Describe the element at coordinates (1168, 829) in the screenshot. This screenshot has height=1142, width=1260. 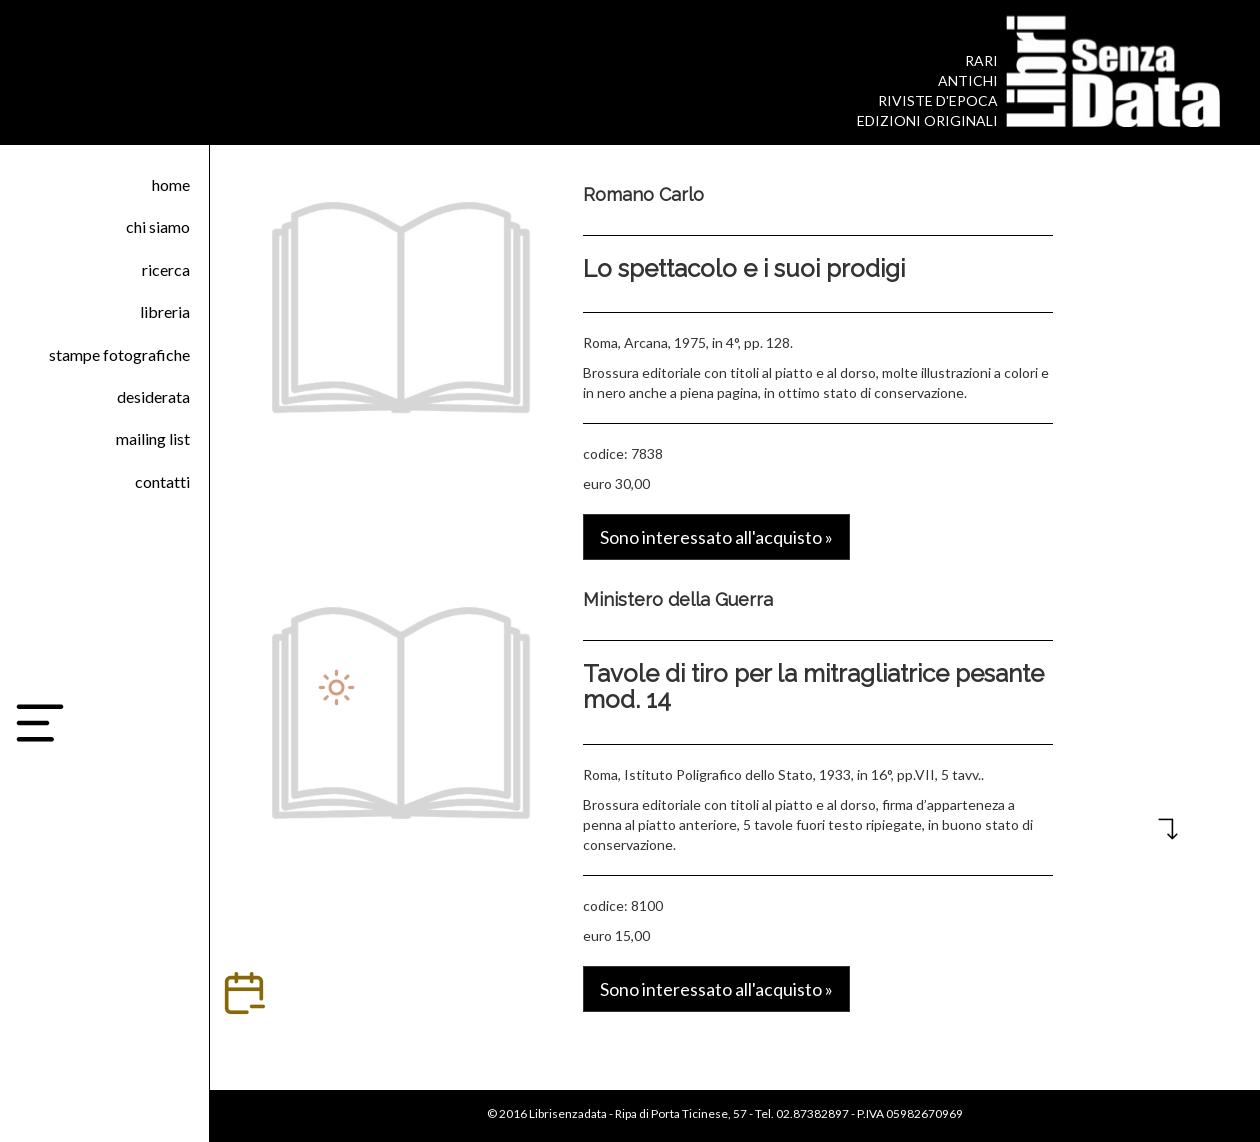
I see `turn right then down navigation direction` at that location.